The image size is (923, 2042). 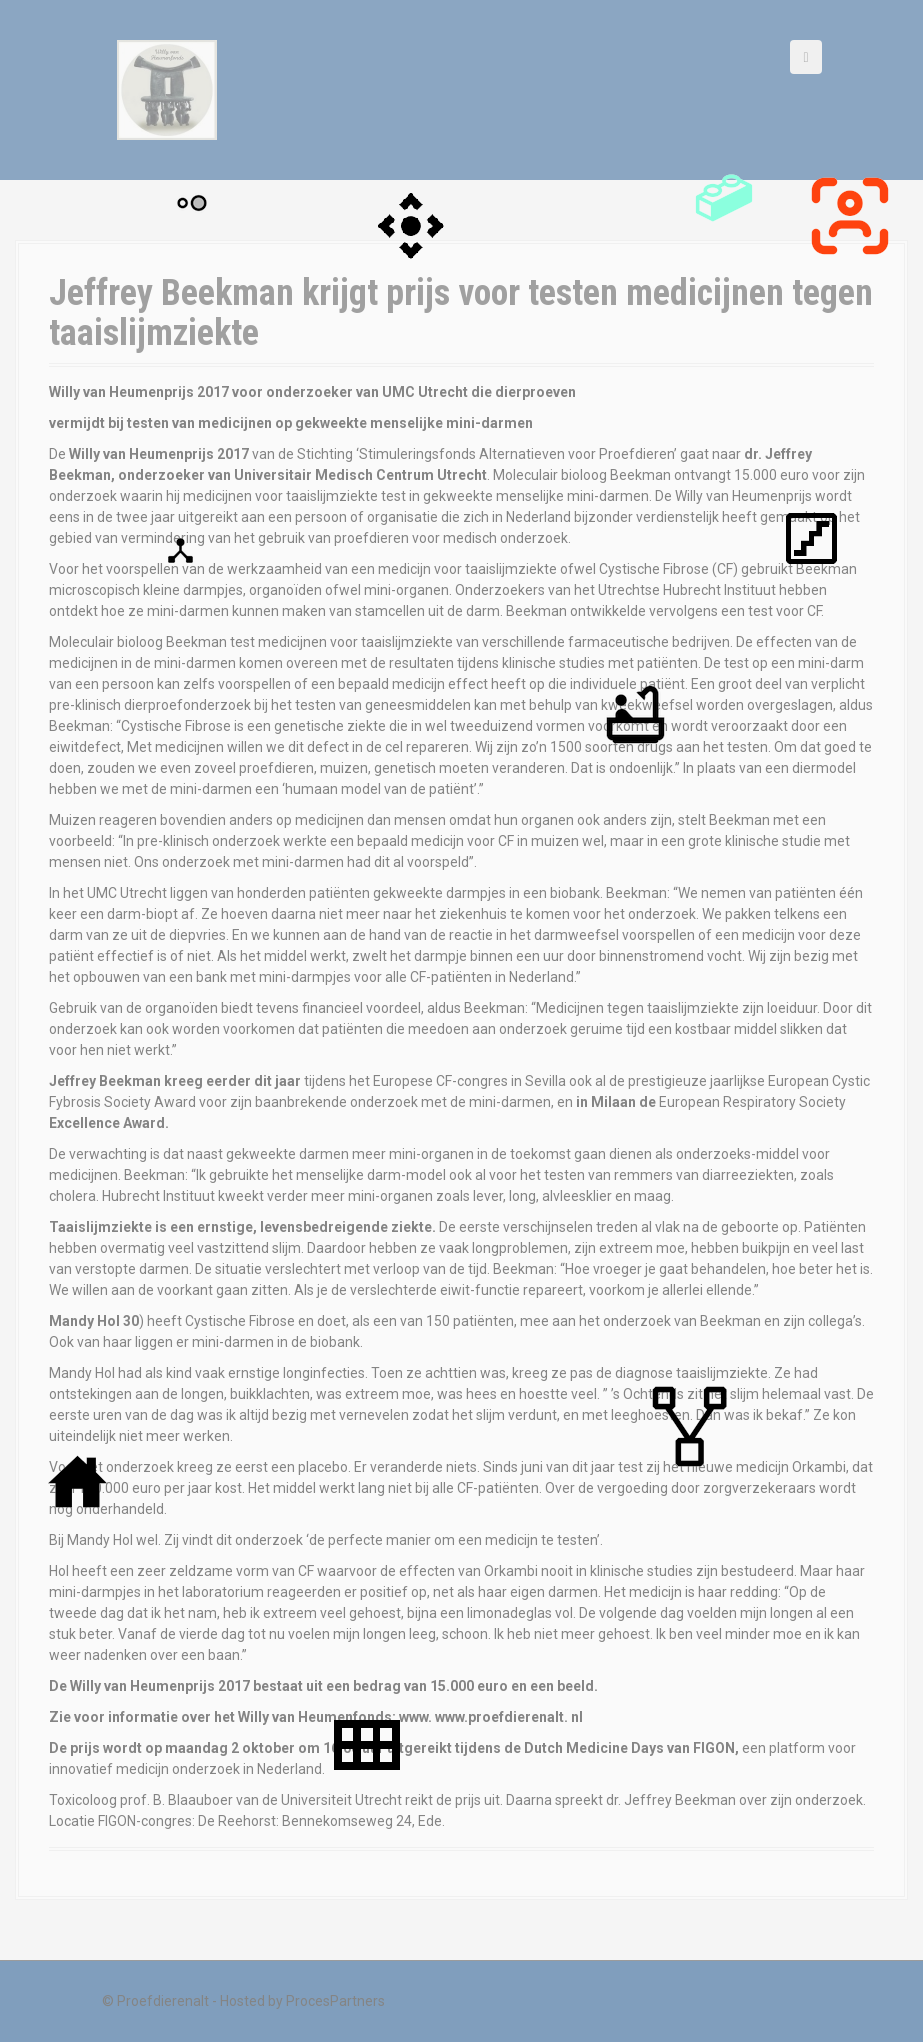 What do you see at coordinates (635, 714) in the screenshot?
I see `indicates bathroom amenities available` at bounding box center [635, 714].